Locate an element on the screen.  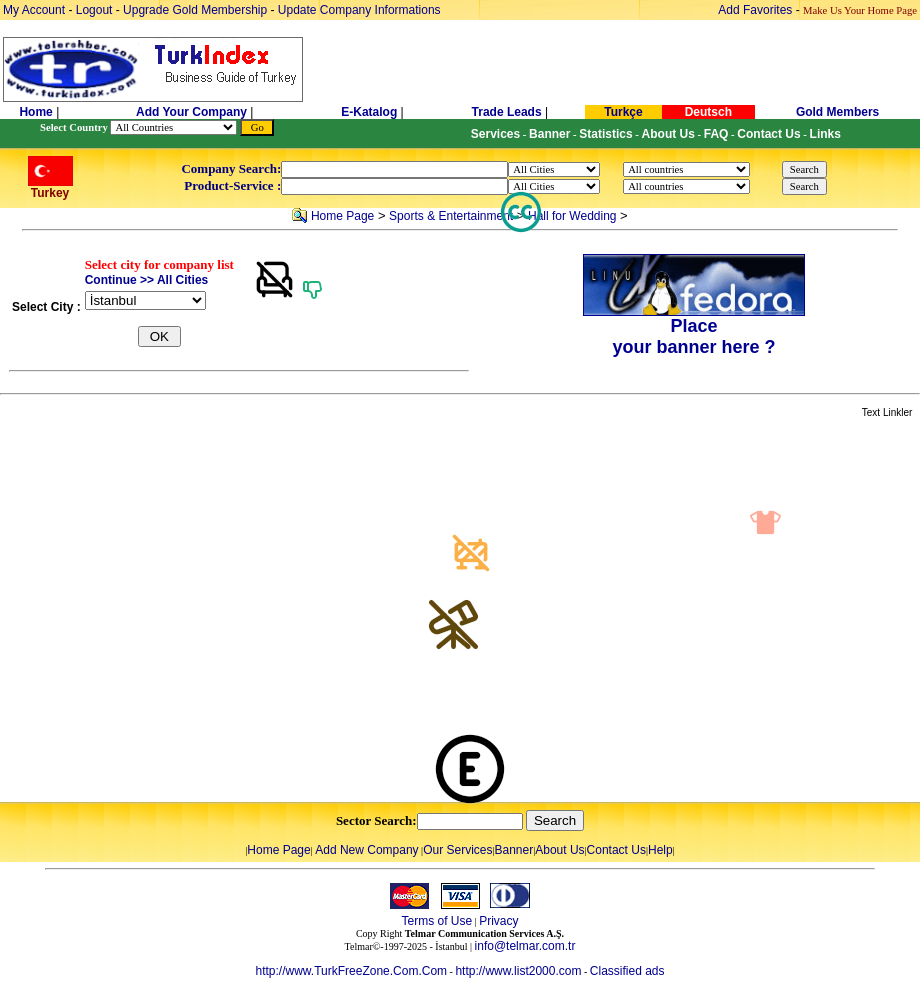
browse clothing or apparel items is located at coordinates (765, 522).